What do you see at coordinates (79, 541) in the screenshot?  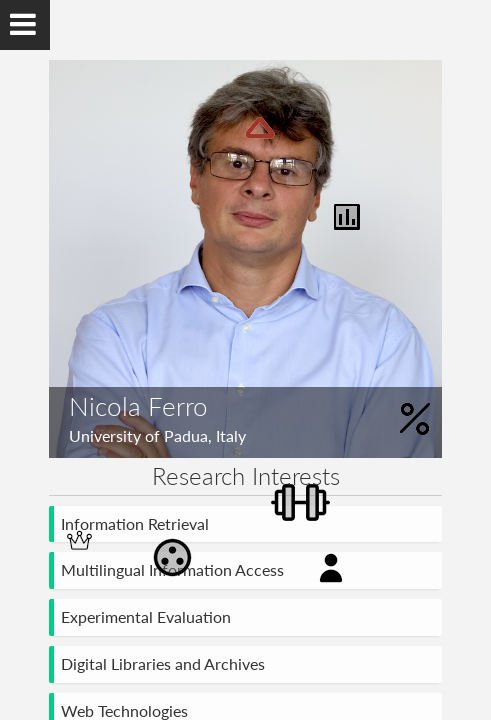 I see `indicates premium or VIP membership status` at bounding box center [79, 541].